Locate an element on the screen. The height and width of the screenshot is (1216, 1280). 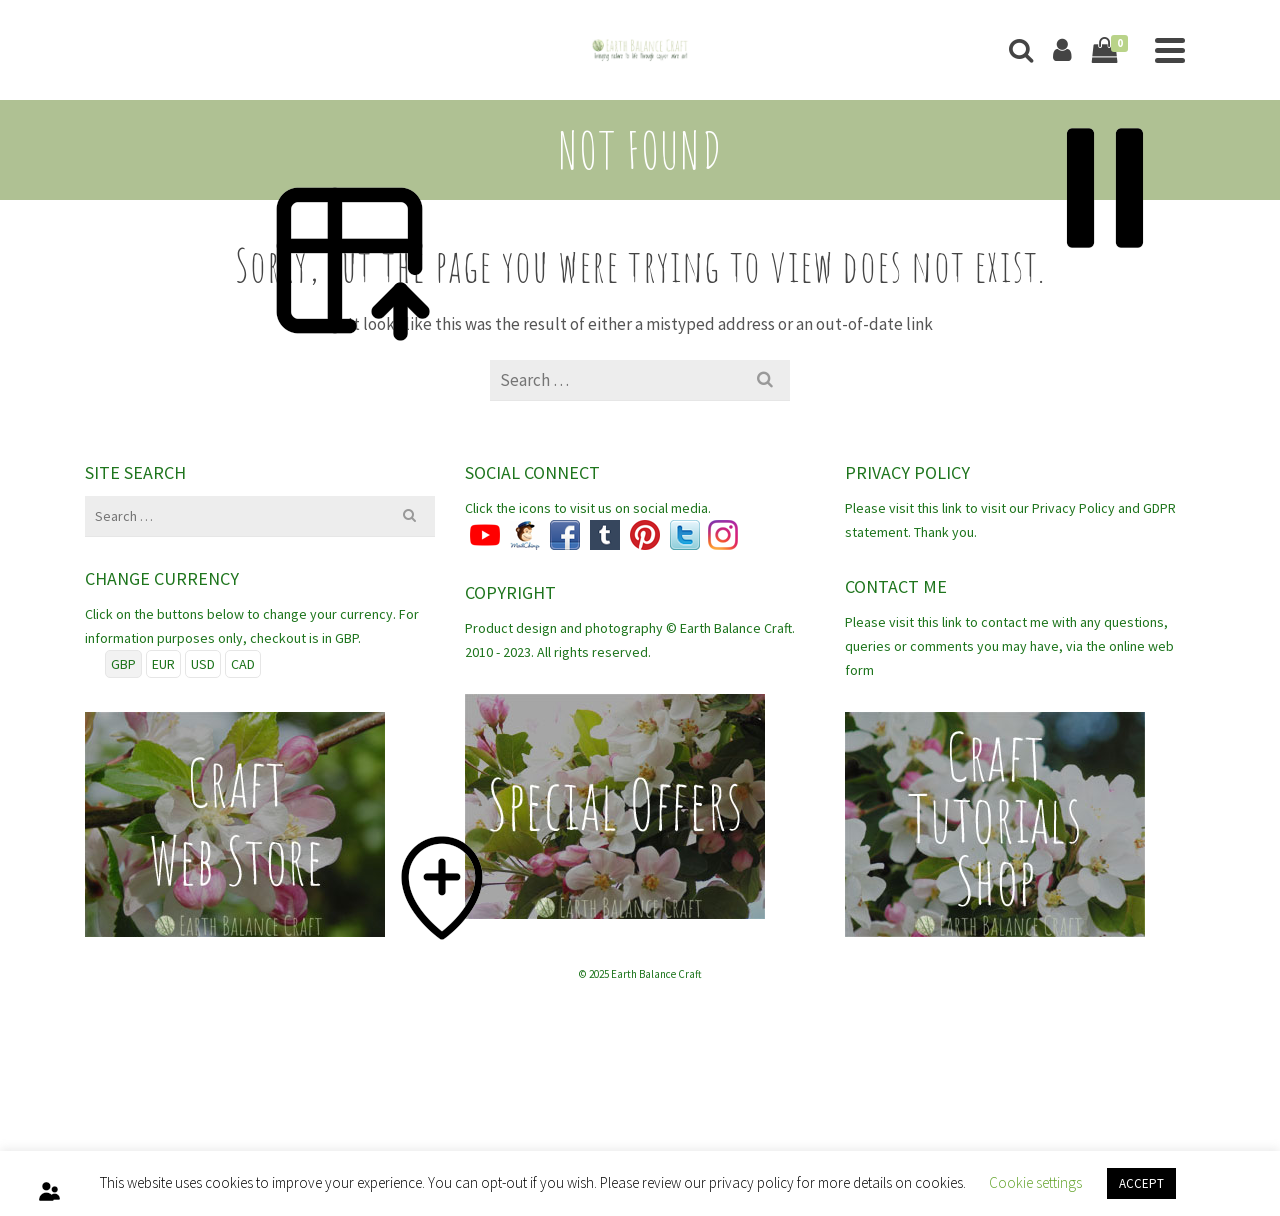
view contacts or friends list is located at coordinates (49, 1191).